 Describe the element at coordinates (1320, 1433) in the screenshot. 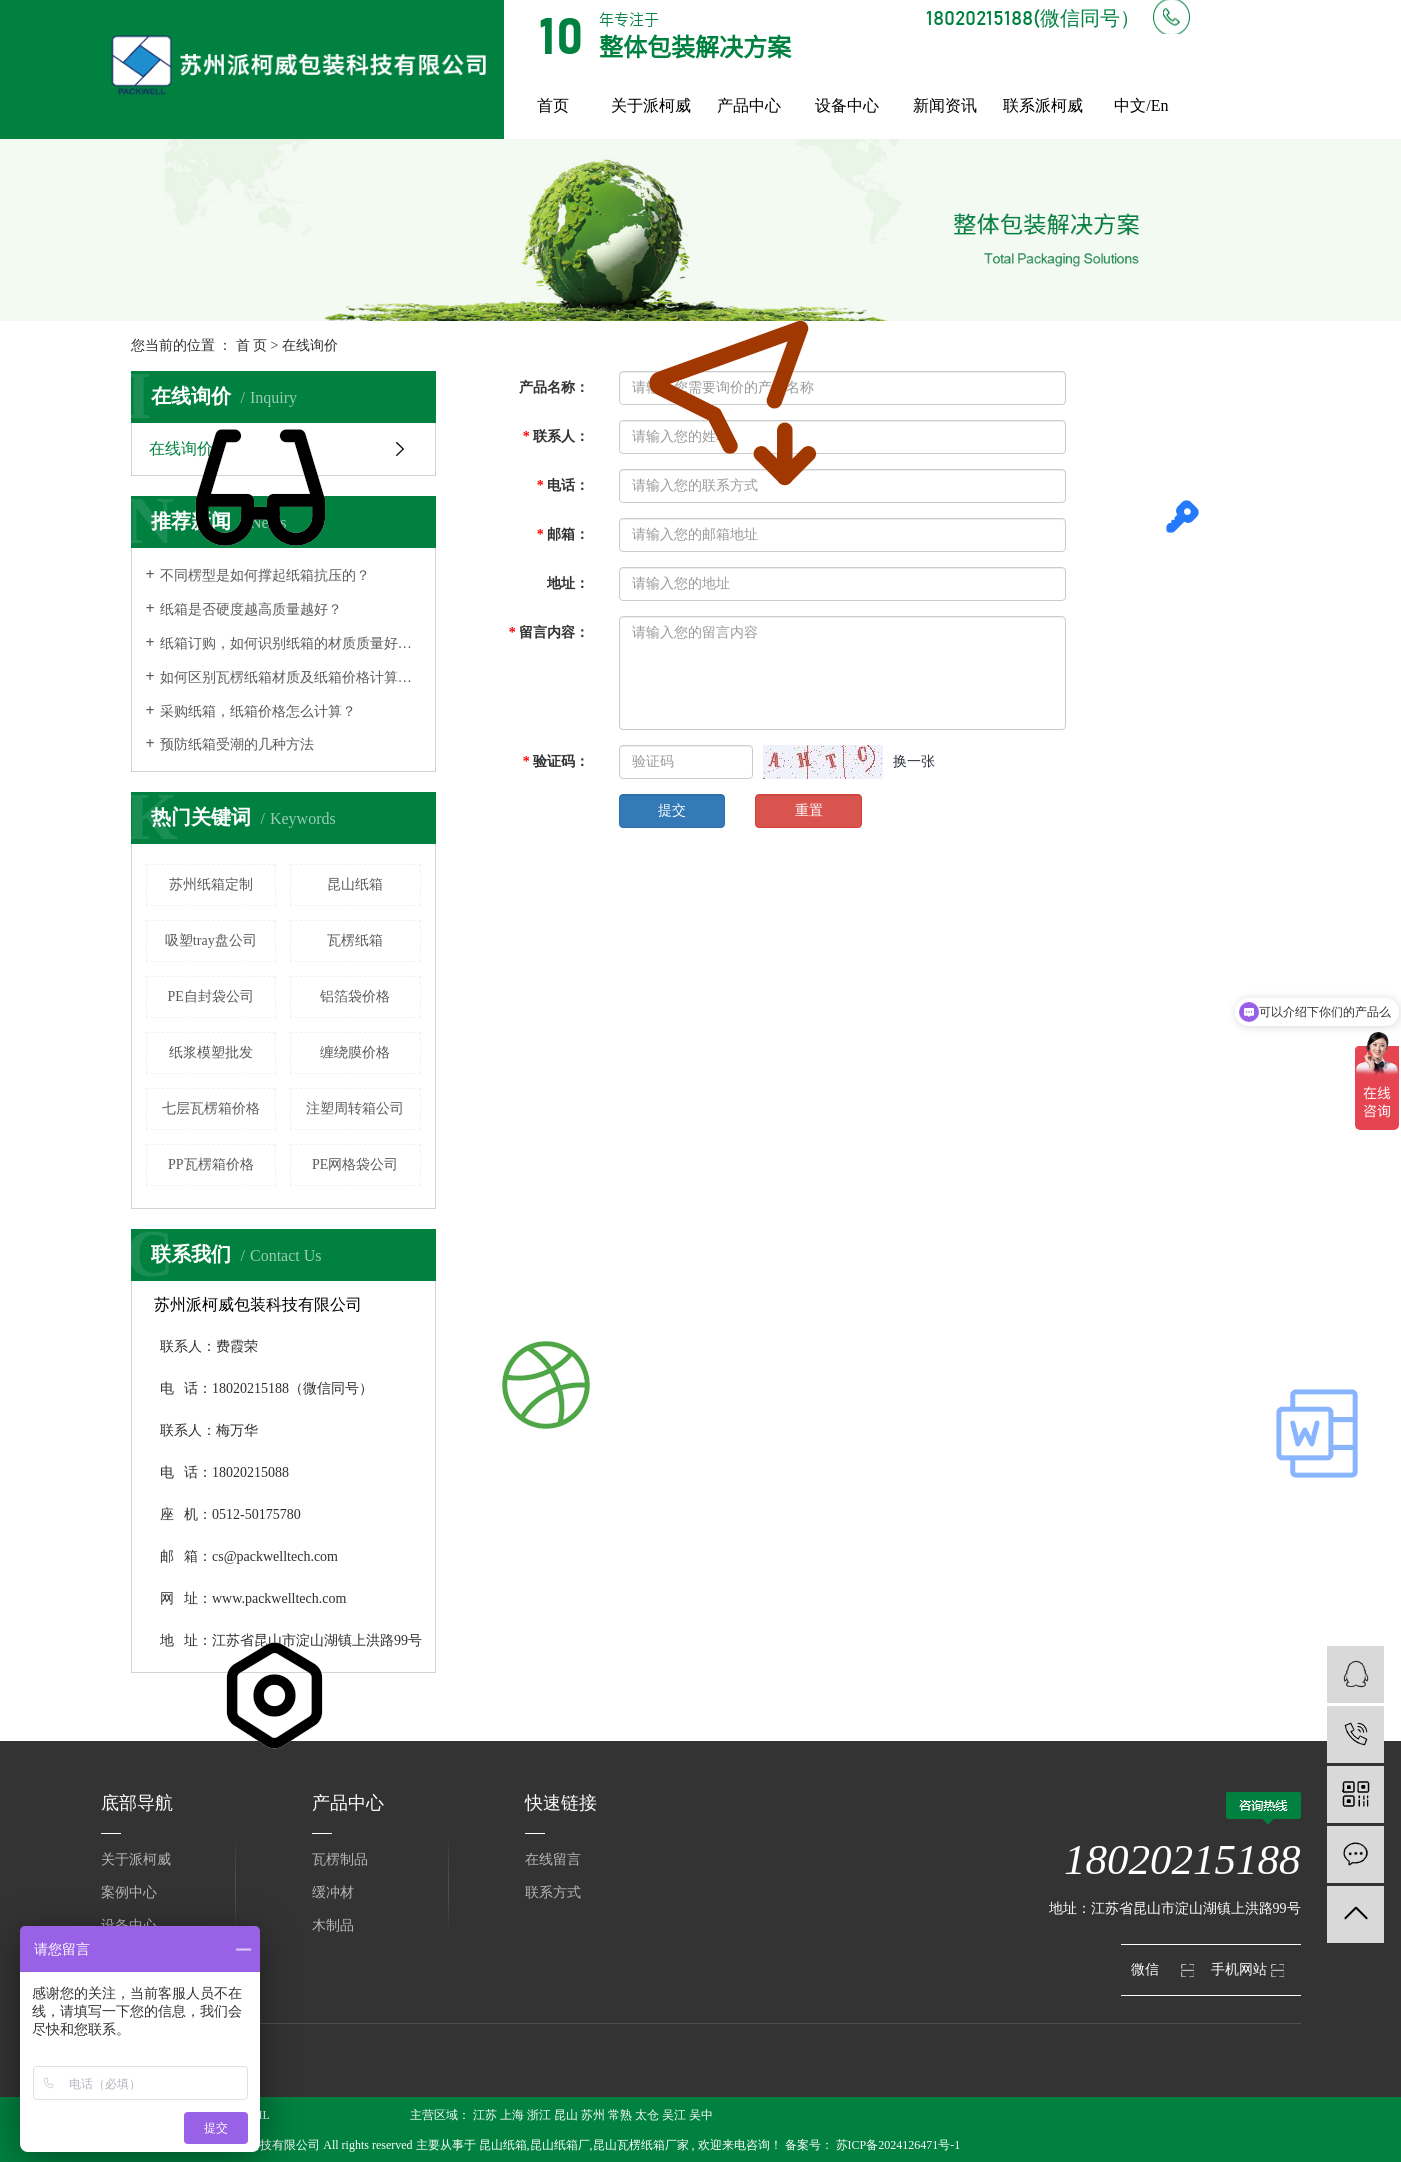

I see `open Microsoft Word` at that location.